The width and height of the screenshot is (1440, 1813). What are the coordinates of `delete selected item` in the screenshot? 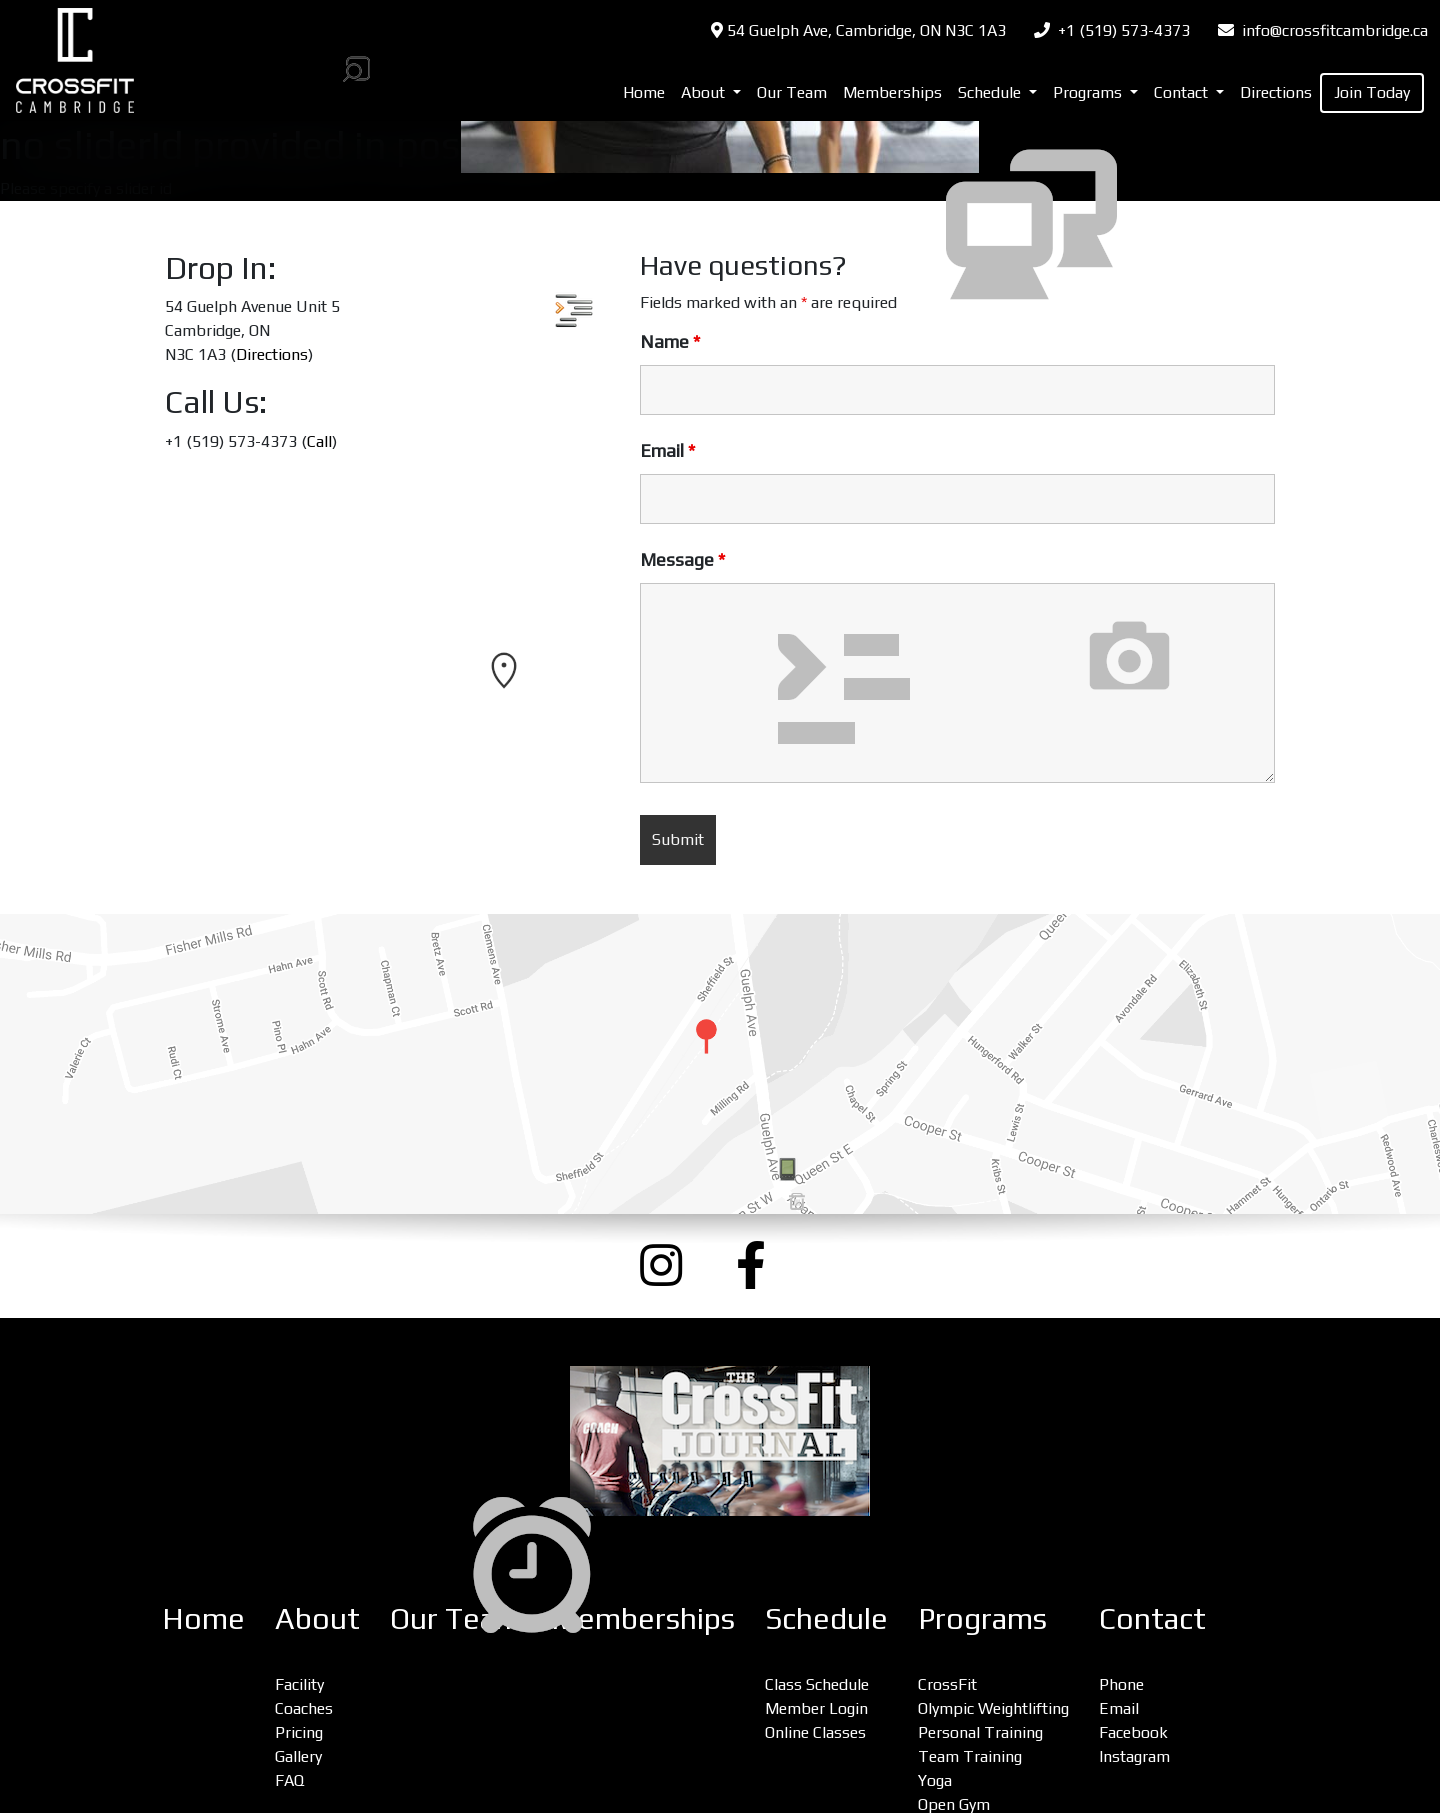 It's located at (797, 1201).